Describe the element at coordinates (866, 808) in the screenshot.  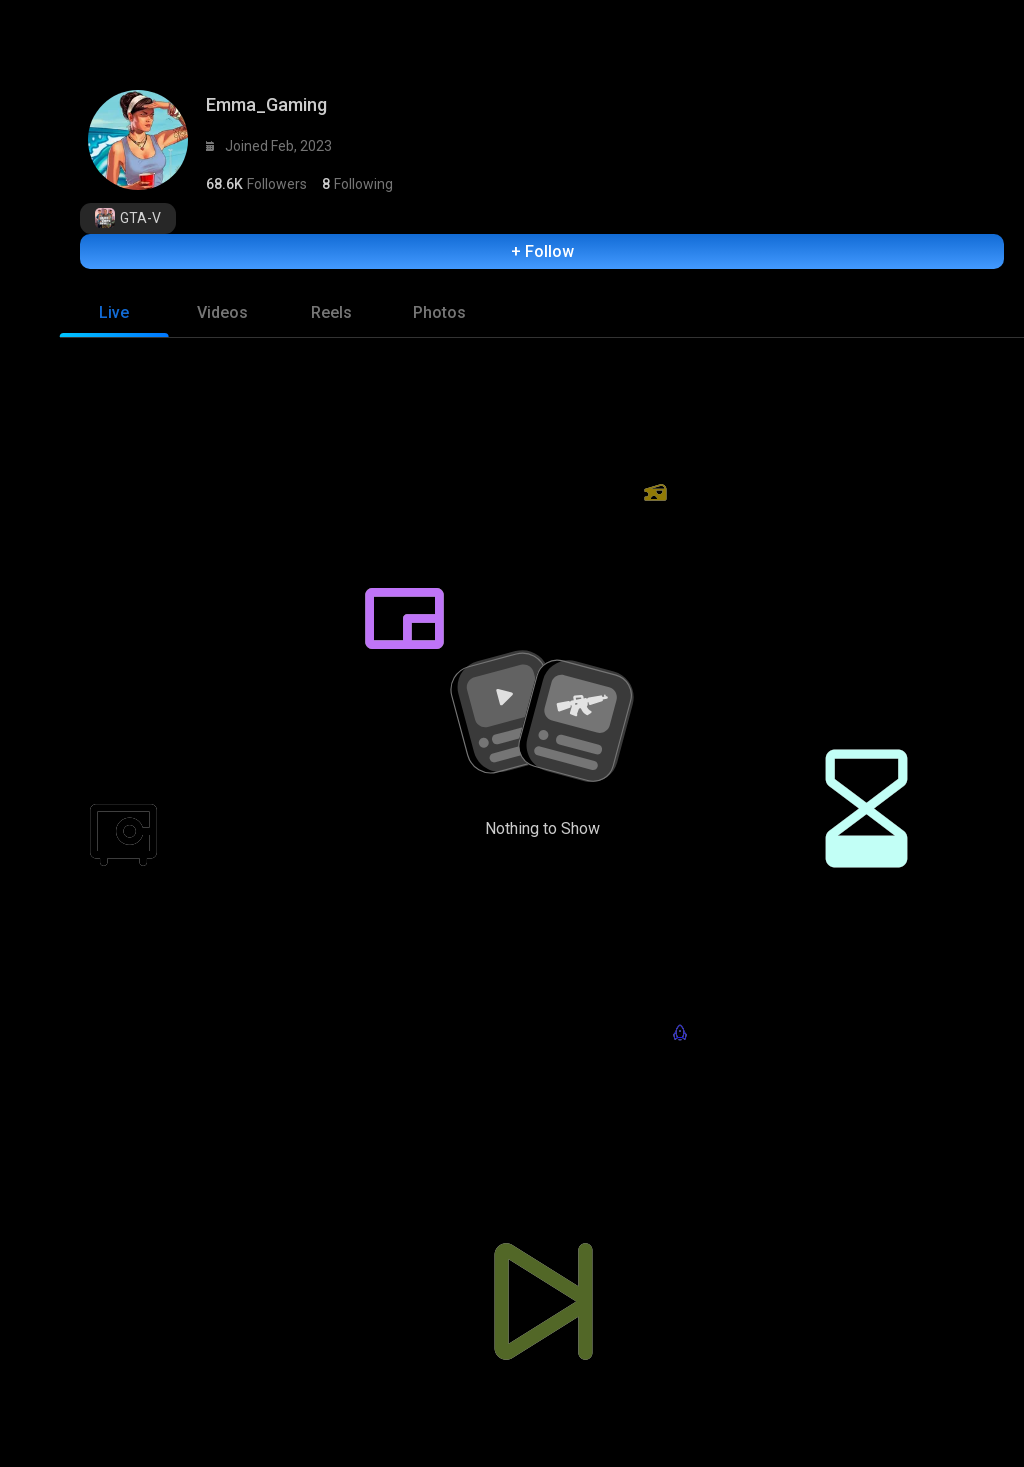
I see `indicates time is running low` at that location.